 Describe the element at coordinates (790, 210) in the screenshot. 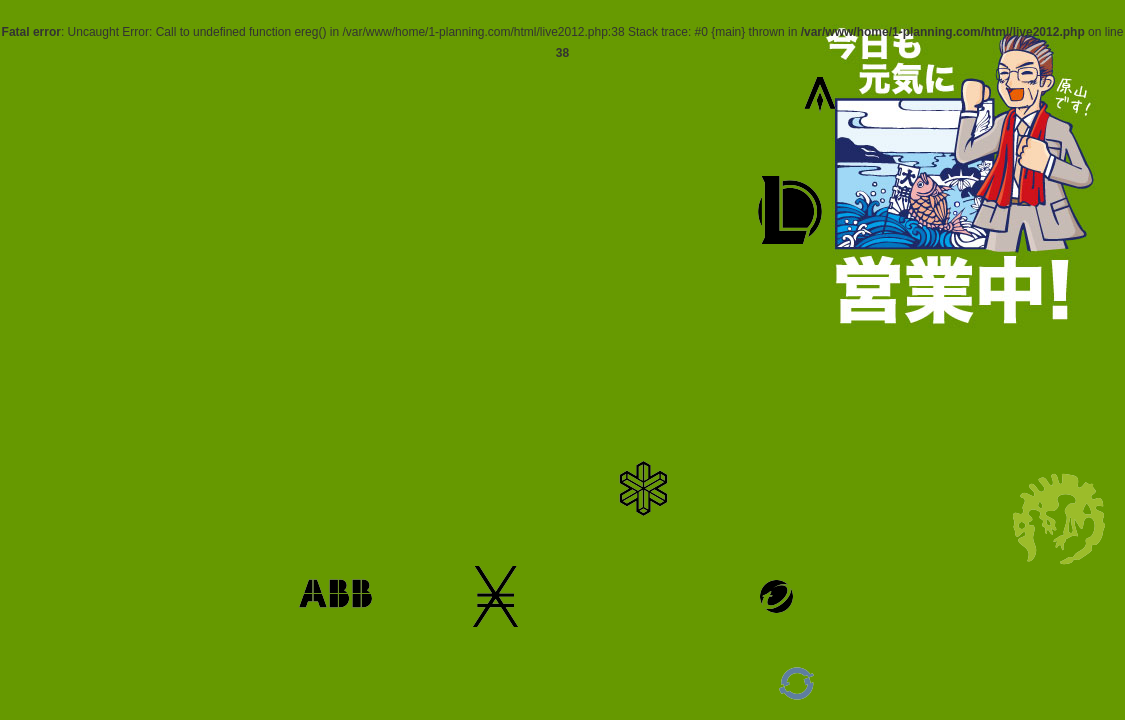

I see `launch League of Legends` at that location.